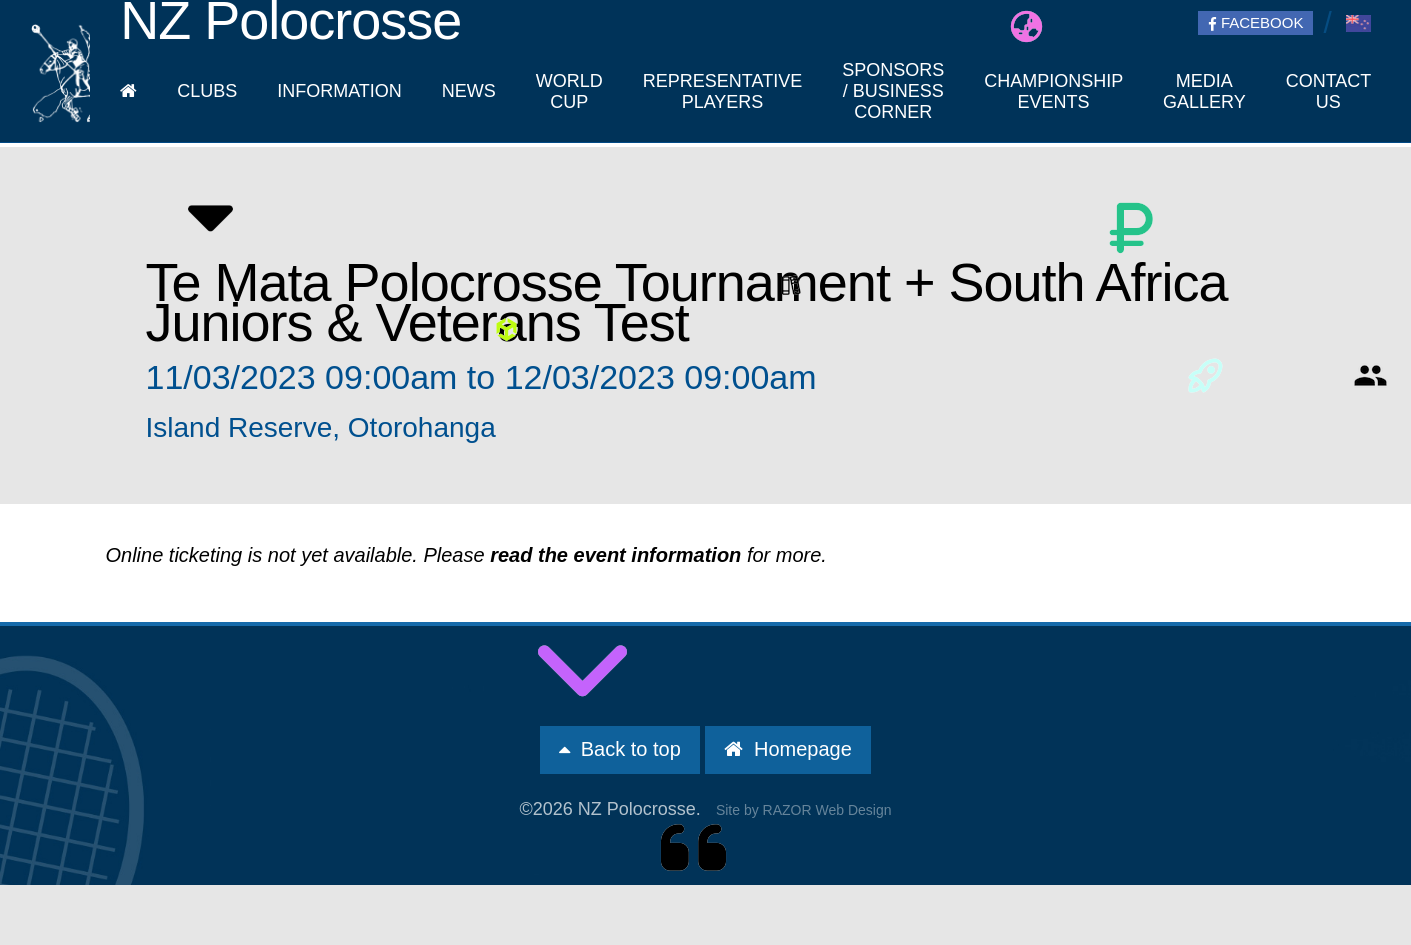 This screenshot has height=945, width=1411. I want to click on expand a dropdown menu or section, so click(582, 664).